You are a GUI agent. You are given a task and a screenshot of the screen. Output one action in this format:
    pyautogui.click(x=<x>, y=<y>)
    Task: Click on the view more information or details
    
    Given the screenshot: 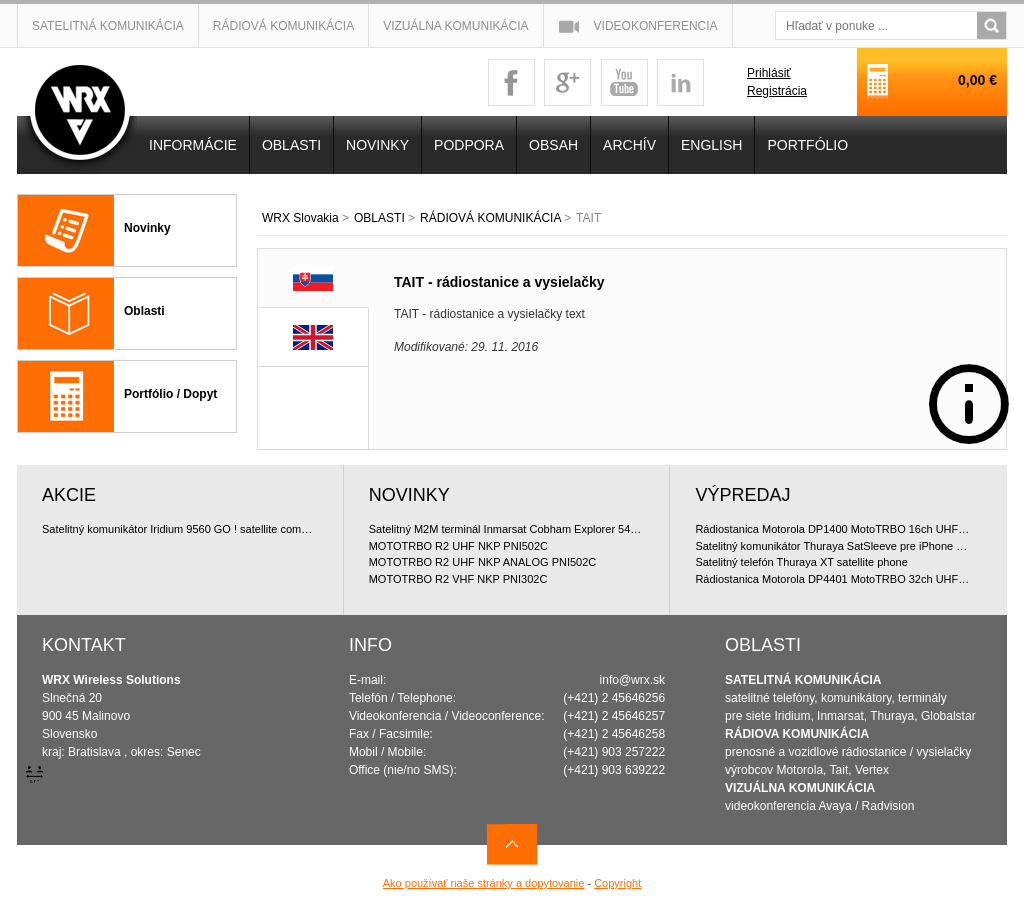 What is the action you would take?
    pyautogui.click(x=969, y=404)
    